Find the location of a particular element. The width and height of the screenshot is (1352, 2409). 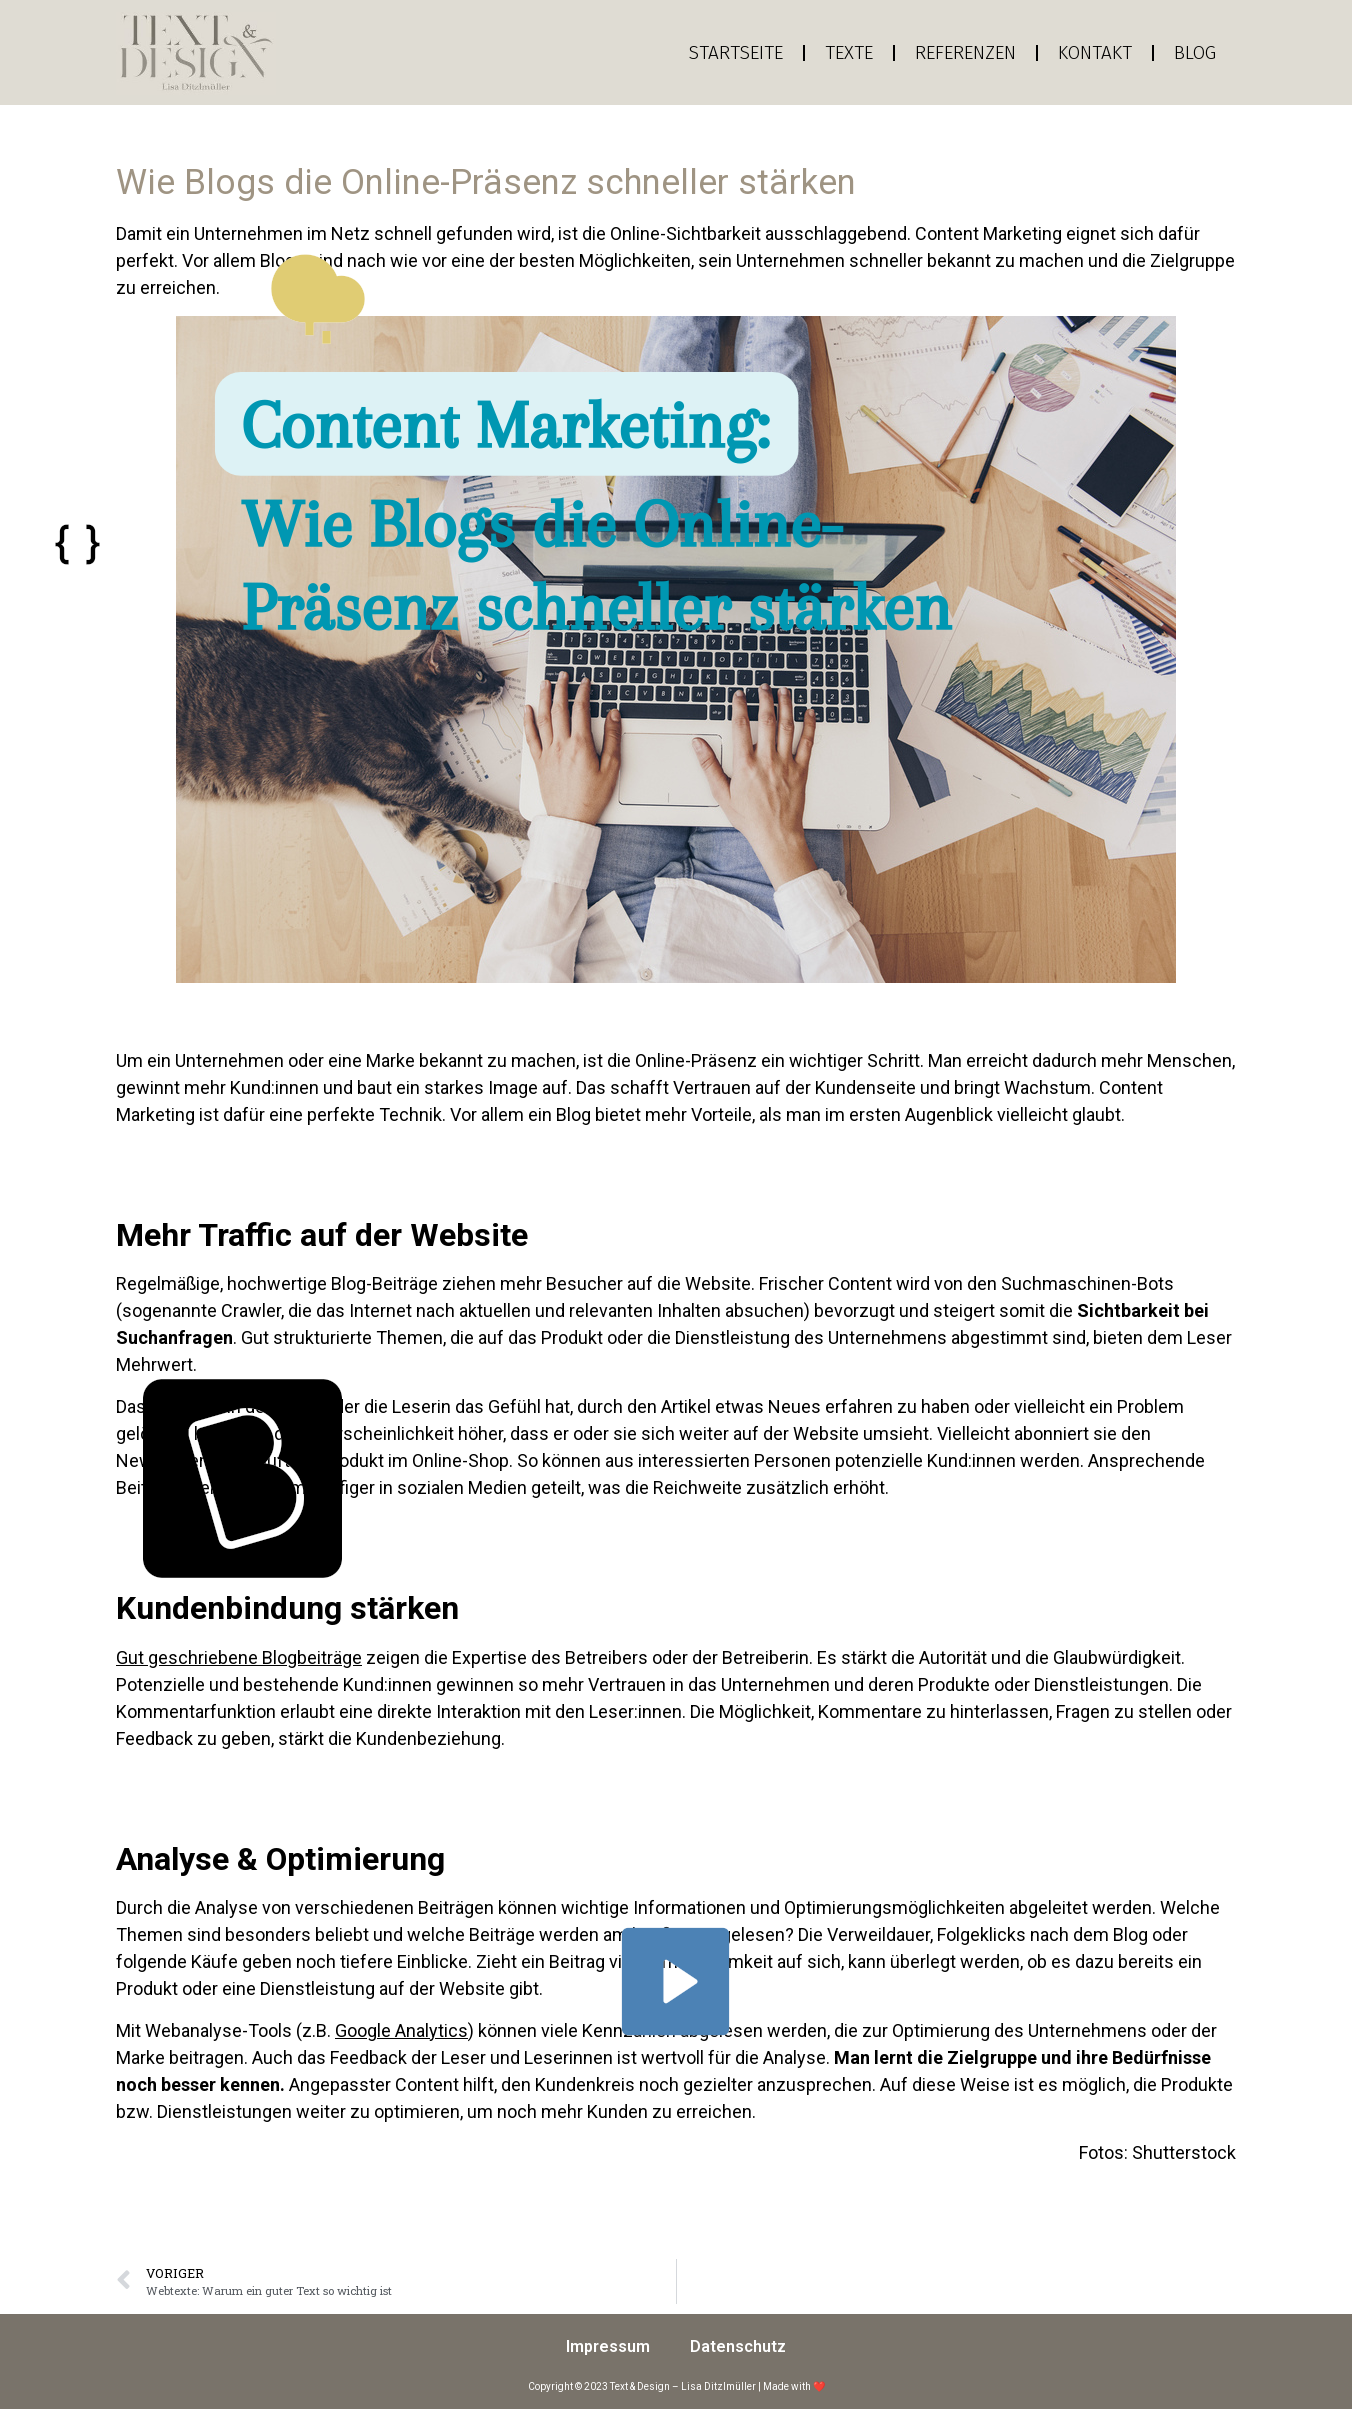

access code editor or development tools is located at coordinates (77, 544).